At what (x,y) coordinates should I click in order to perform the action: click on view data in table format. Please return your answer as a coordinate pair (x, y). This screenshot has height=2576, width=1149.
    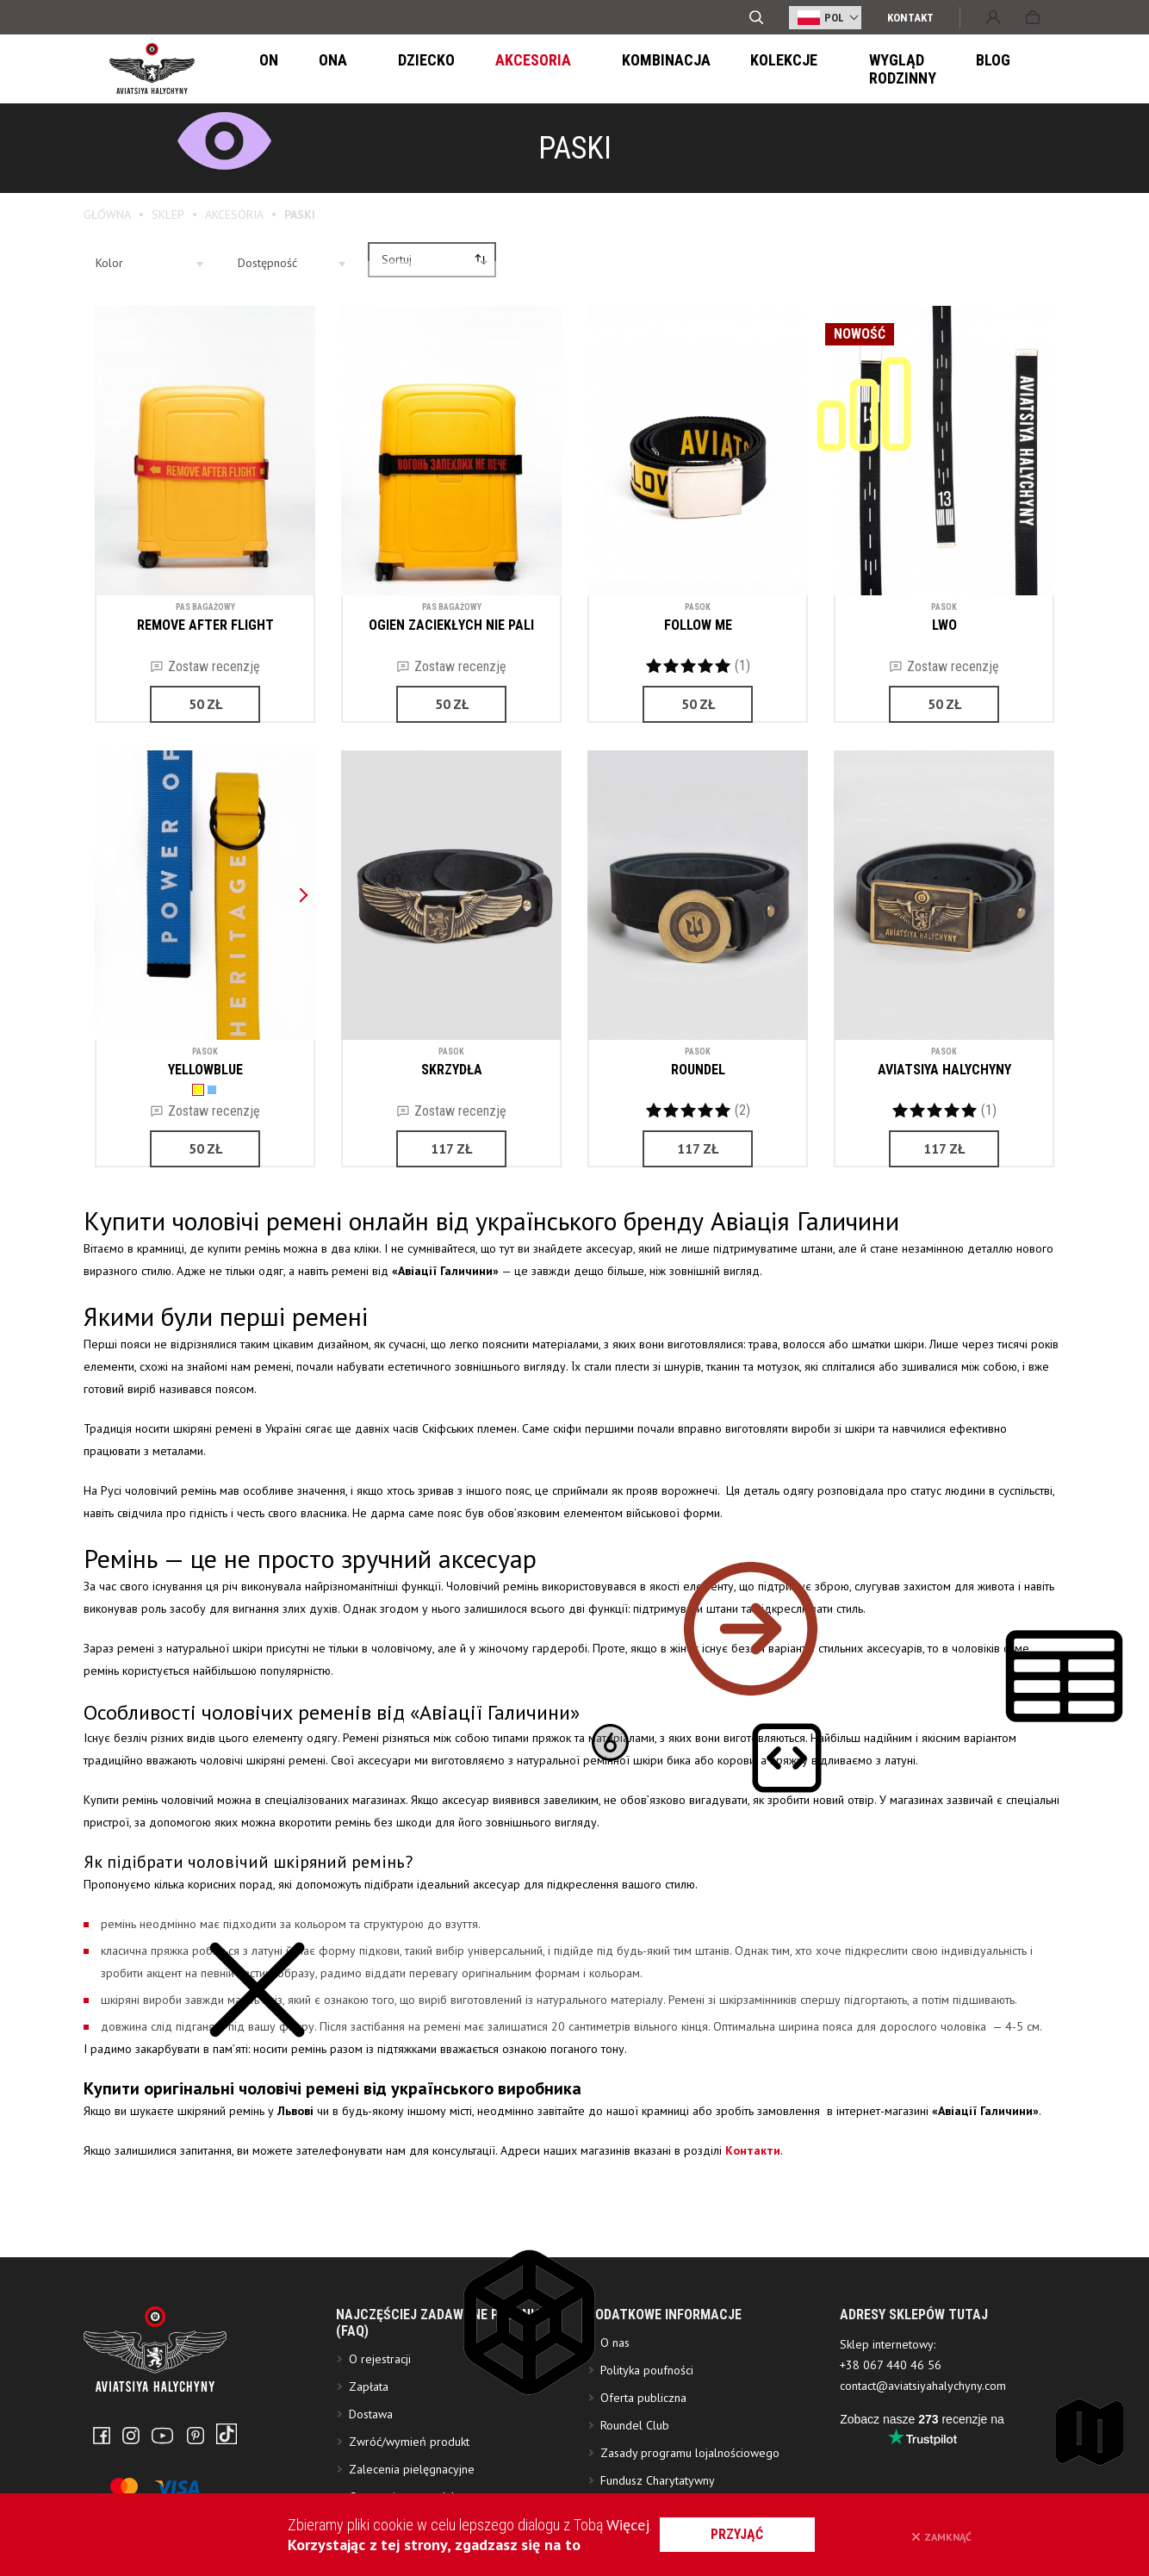
    Looking at the image, I should click on (1064, 1676).